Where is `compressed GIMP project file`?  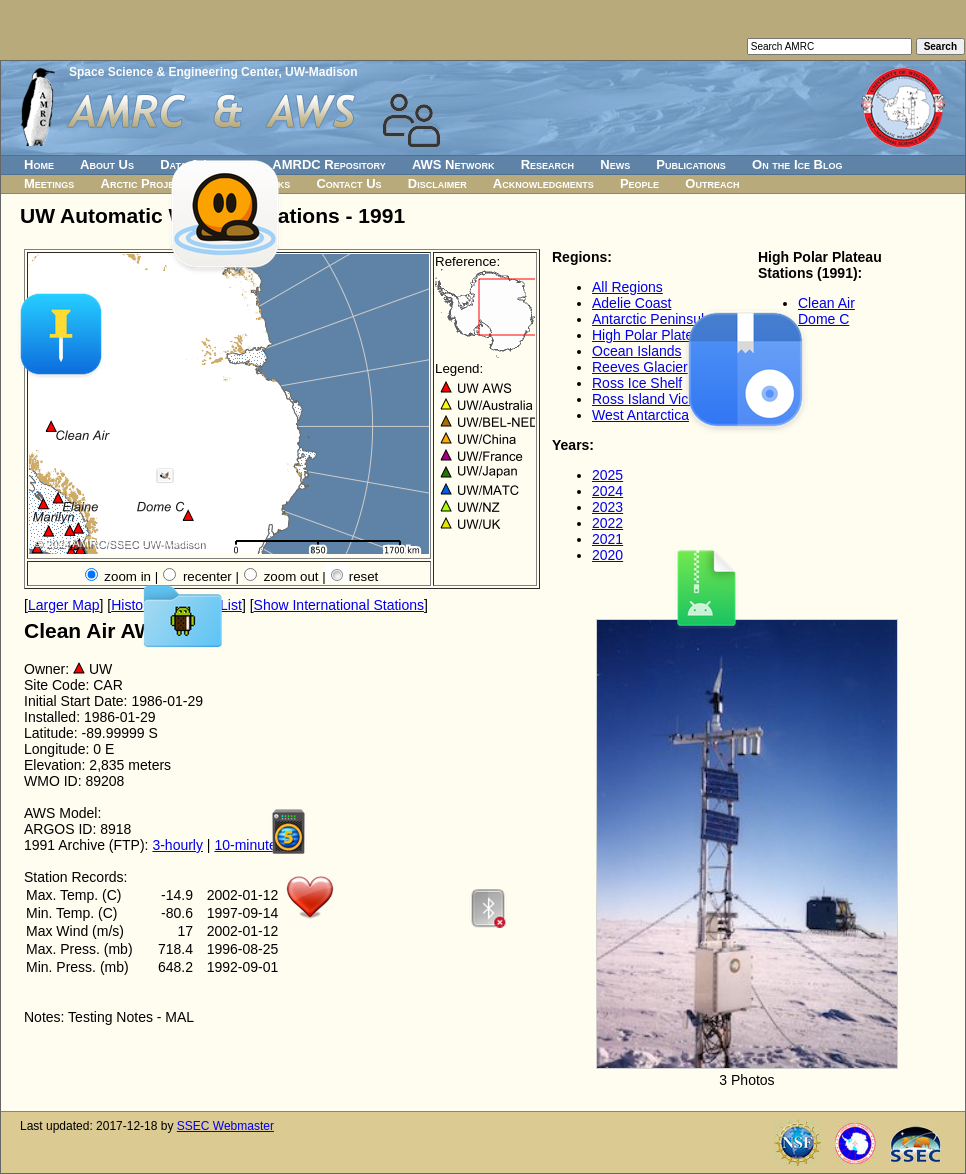 compressed GIMP project file is located at coordinates (165, 475).